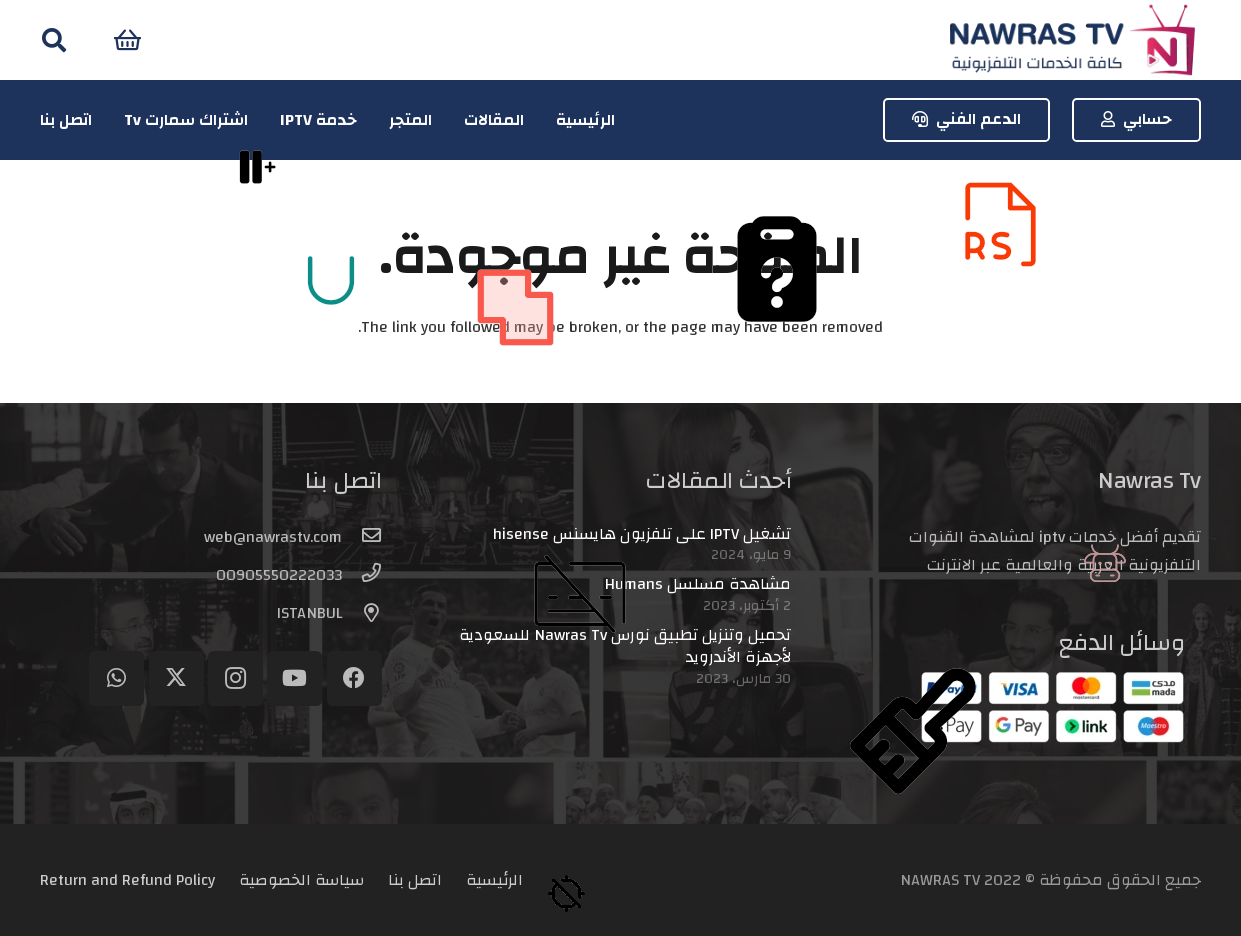  I want to click on access painting or drawing tools, so click(915, 729).